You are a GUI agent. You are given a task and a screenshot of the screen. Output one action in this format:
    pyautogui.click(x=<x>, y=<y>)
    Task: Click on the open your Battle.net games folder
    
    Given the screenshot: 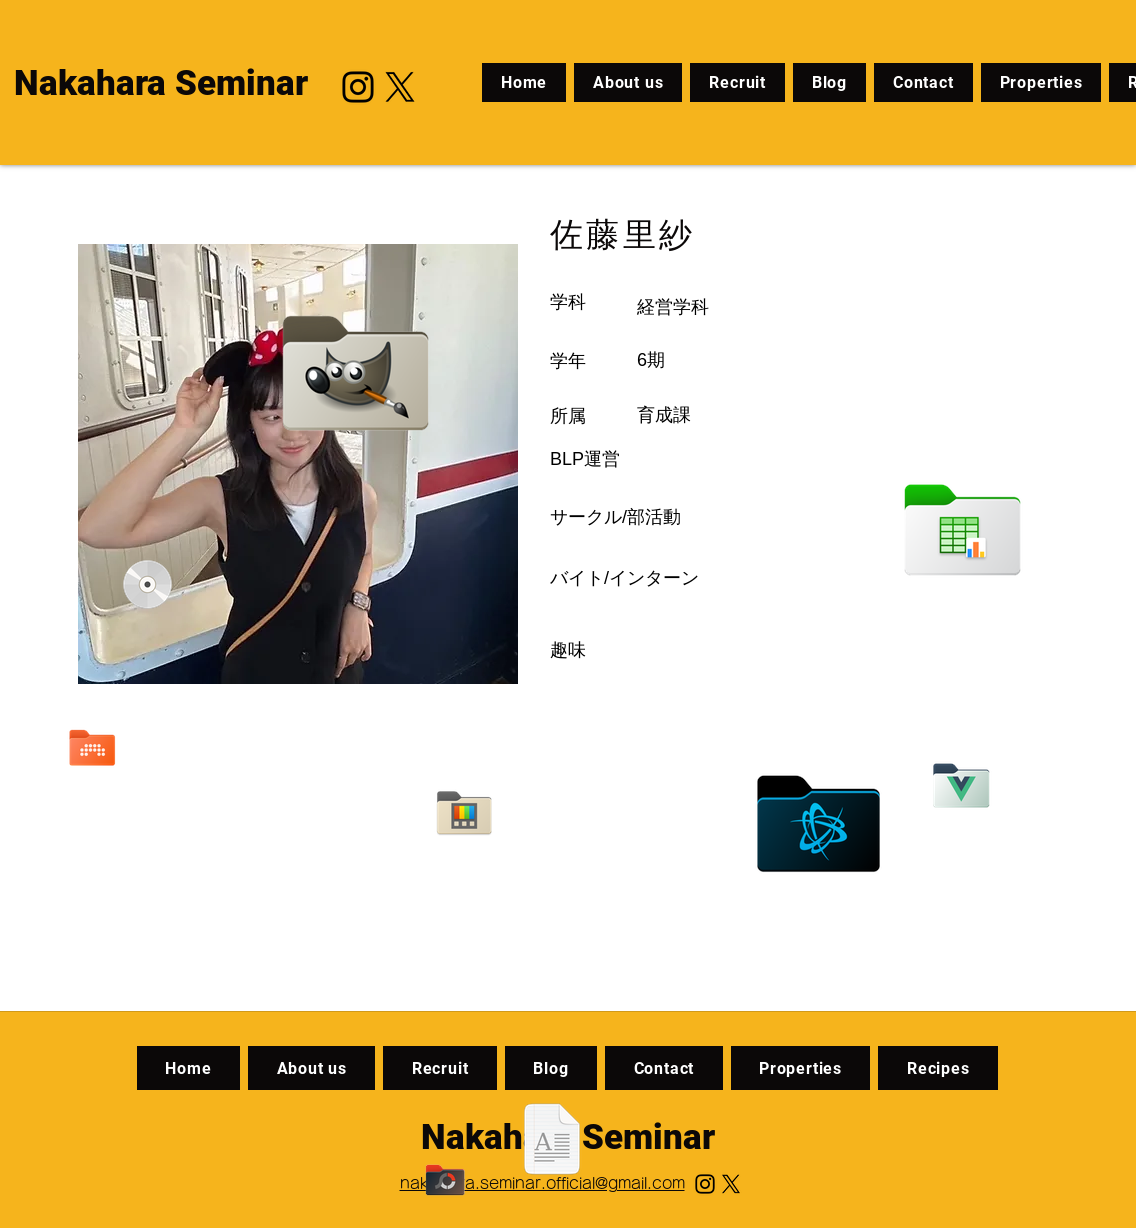 What is the action you would take?
    pyautogui.click(x=818, y=827)
    